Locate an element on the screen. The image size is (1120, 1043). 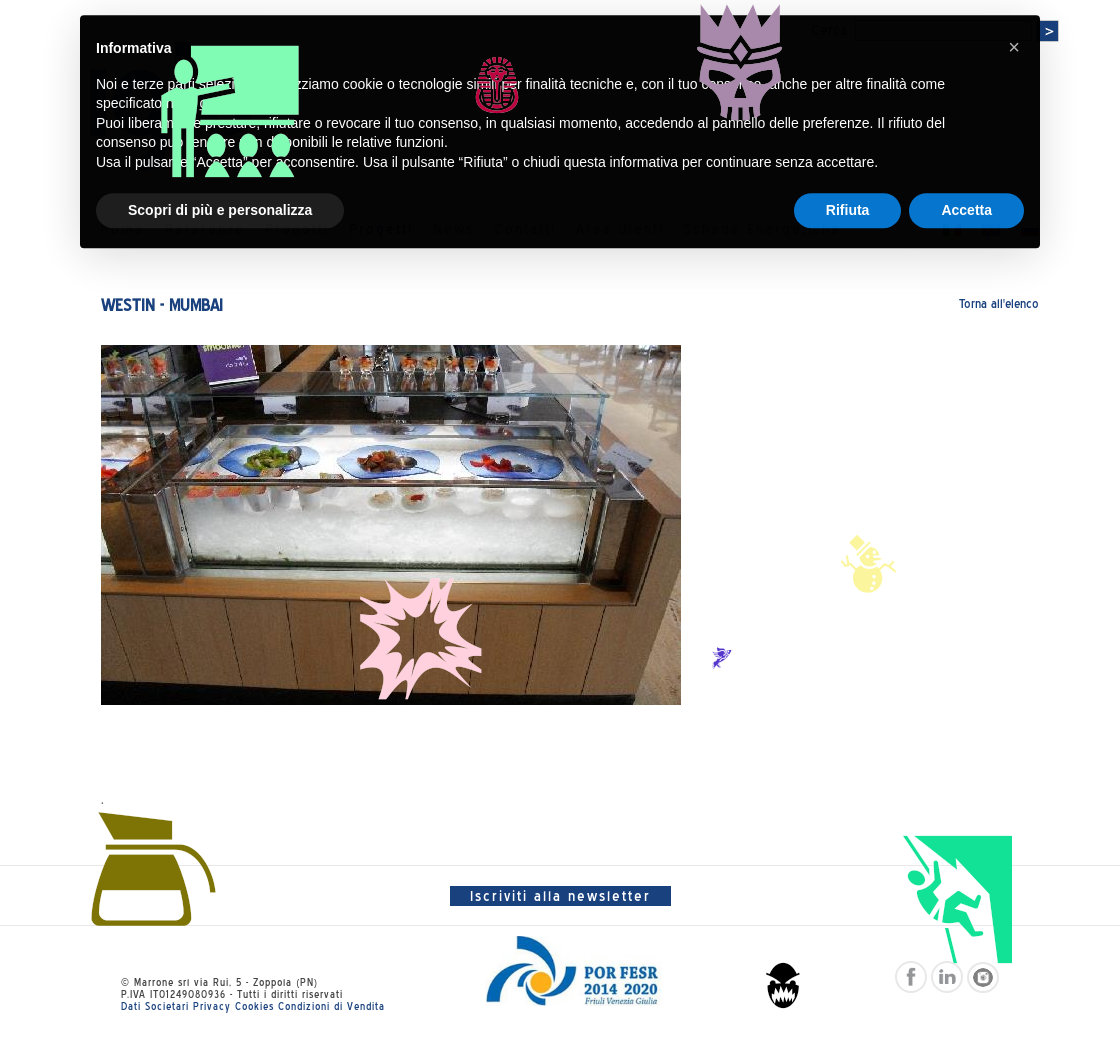
winter or holiday-themed content is located at coordinates (868, 564).